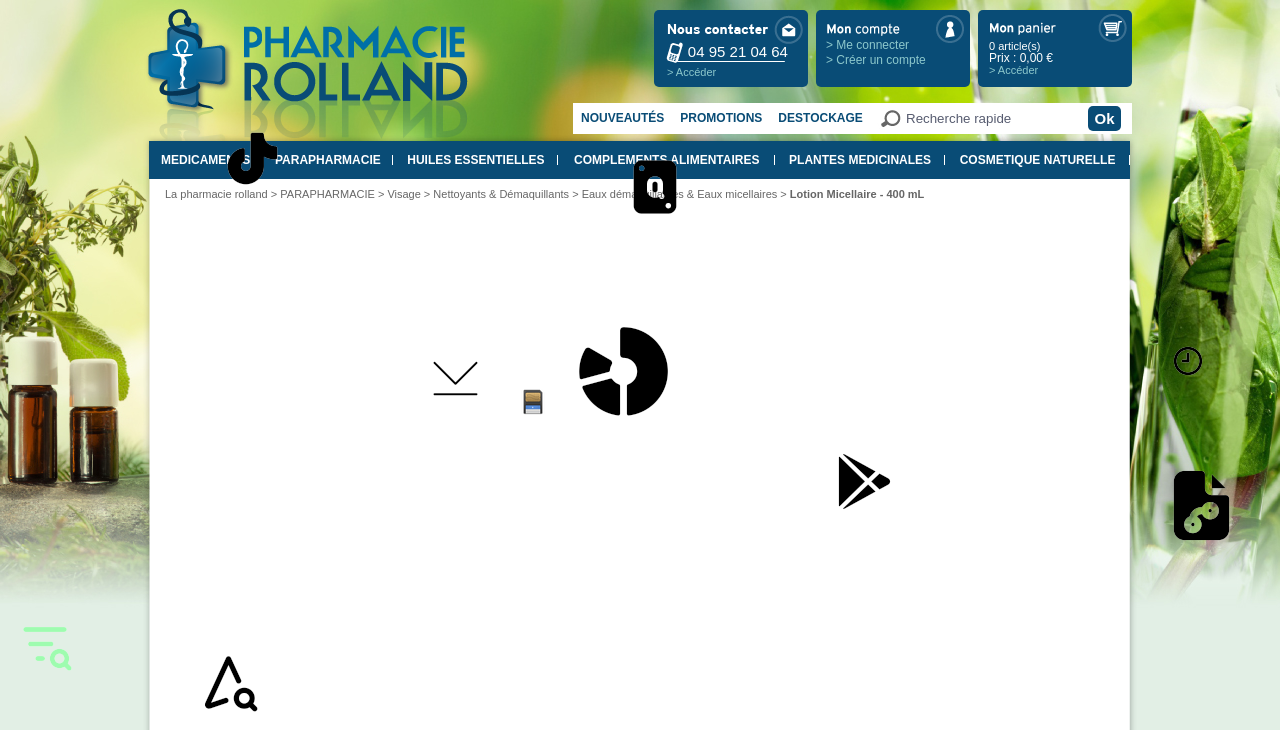  Describe the element at coordinates (864, 481) in the screenshot. I see `open google play store` at that location.